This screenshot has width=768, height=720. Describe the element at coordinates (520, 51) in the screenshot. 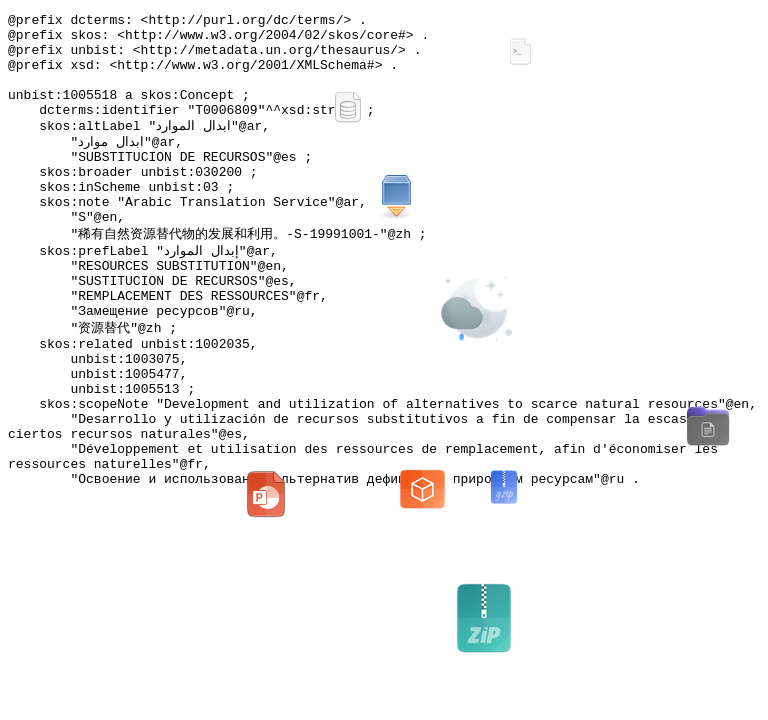

I see `a shell script or bash file` at that location.